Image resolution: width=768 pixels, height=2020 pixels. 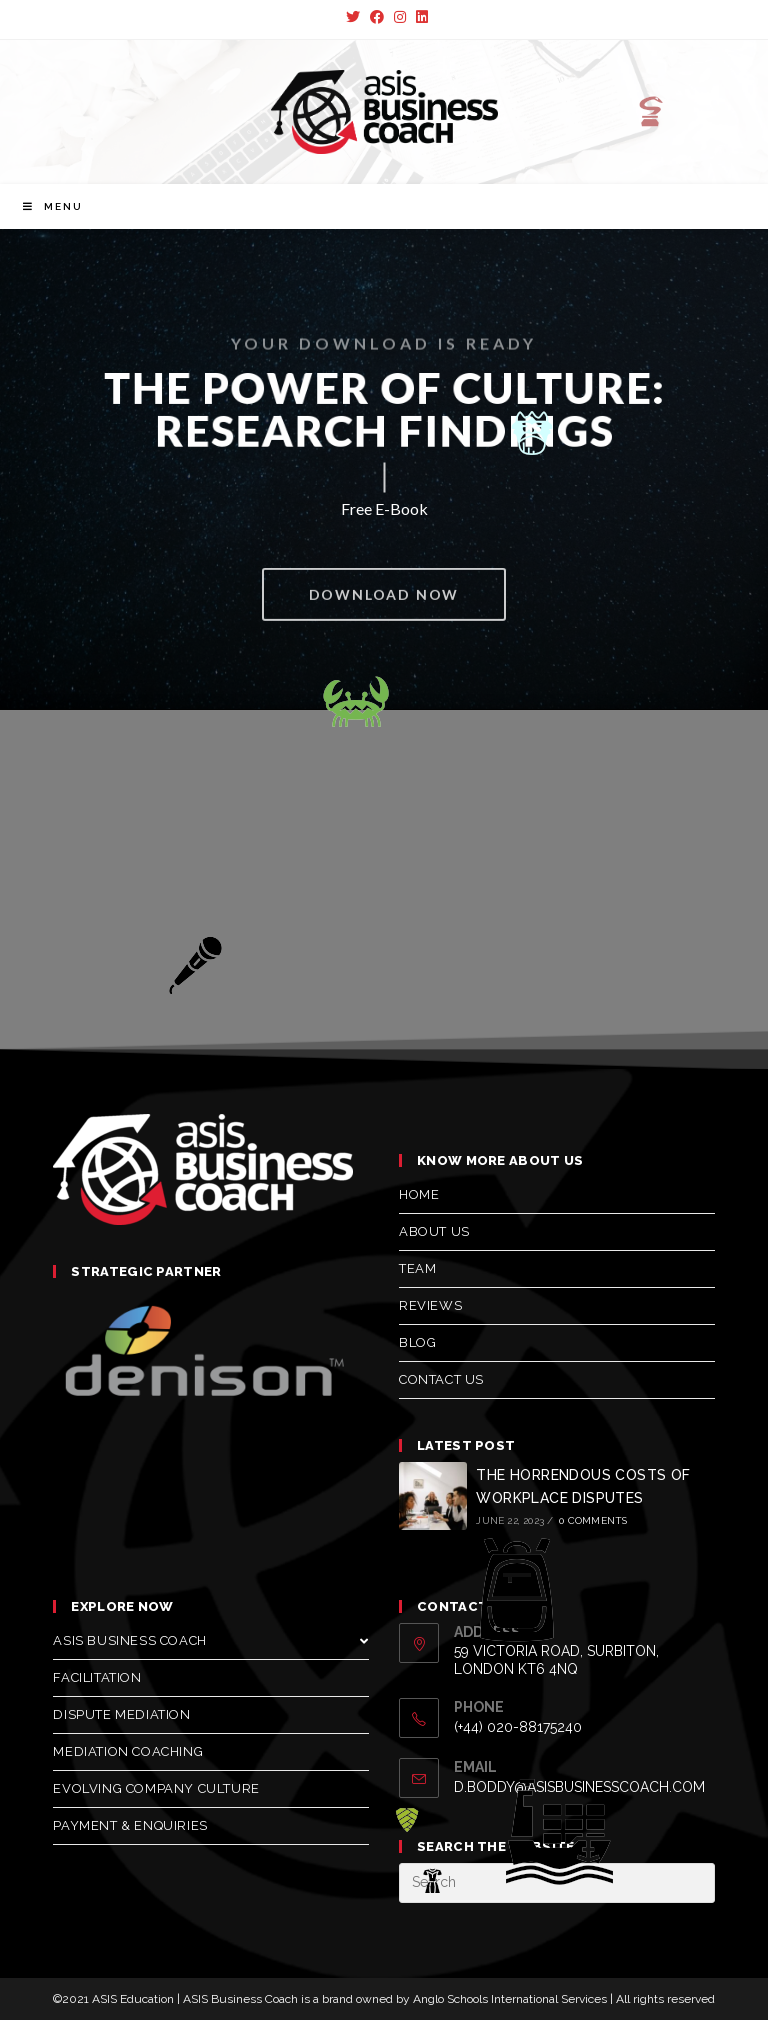 I want to click on select the old king character or unit, so click(x=532, y=433).